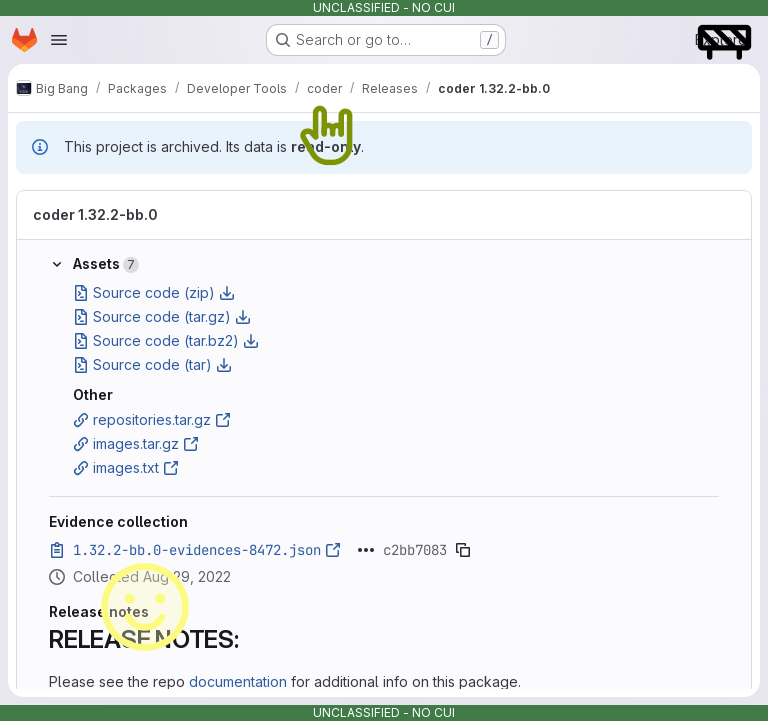 This screenshot has height=721, width=768. Describe the element at coordinates (327, 134) in the screenshot. I see `express love or appreciation` at that location.